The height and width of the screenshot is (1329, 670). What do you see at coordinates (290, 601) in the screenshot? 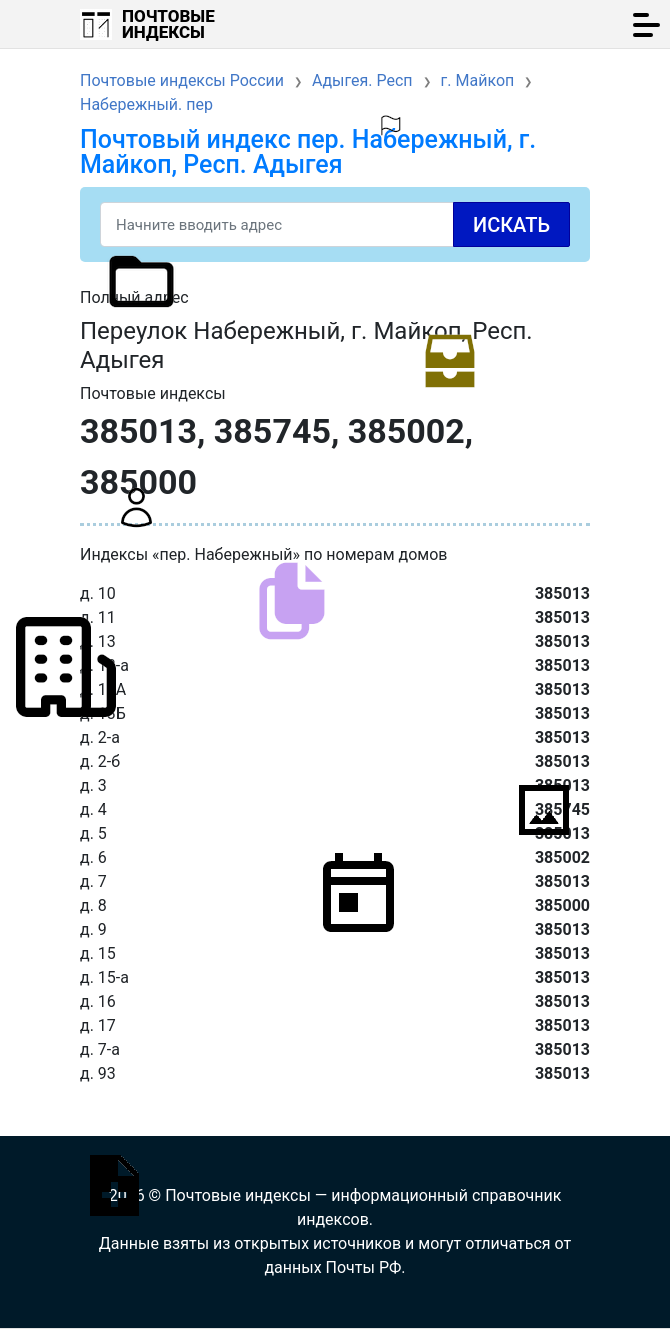
I see `access your files and documents` at bounding box center [290, 601].